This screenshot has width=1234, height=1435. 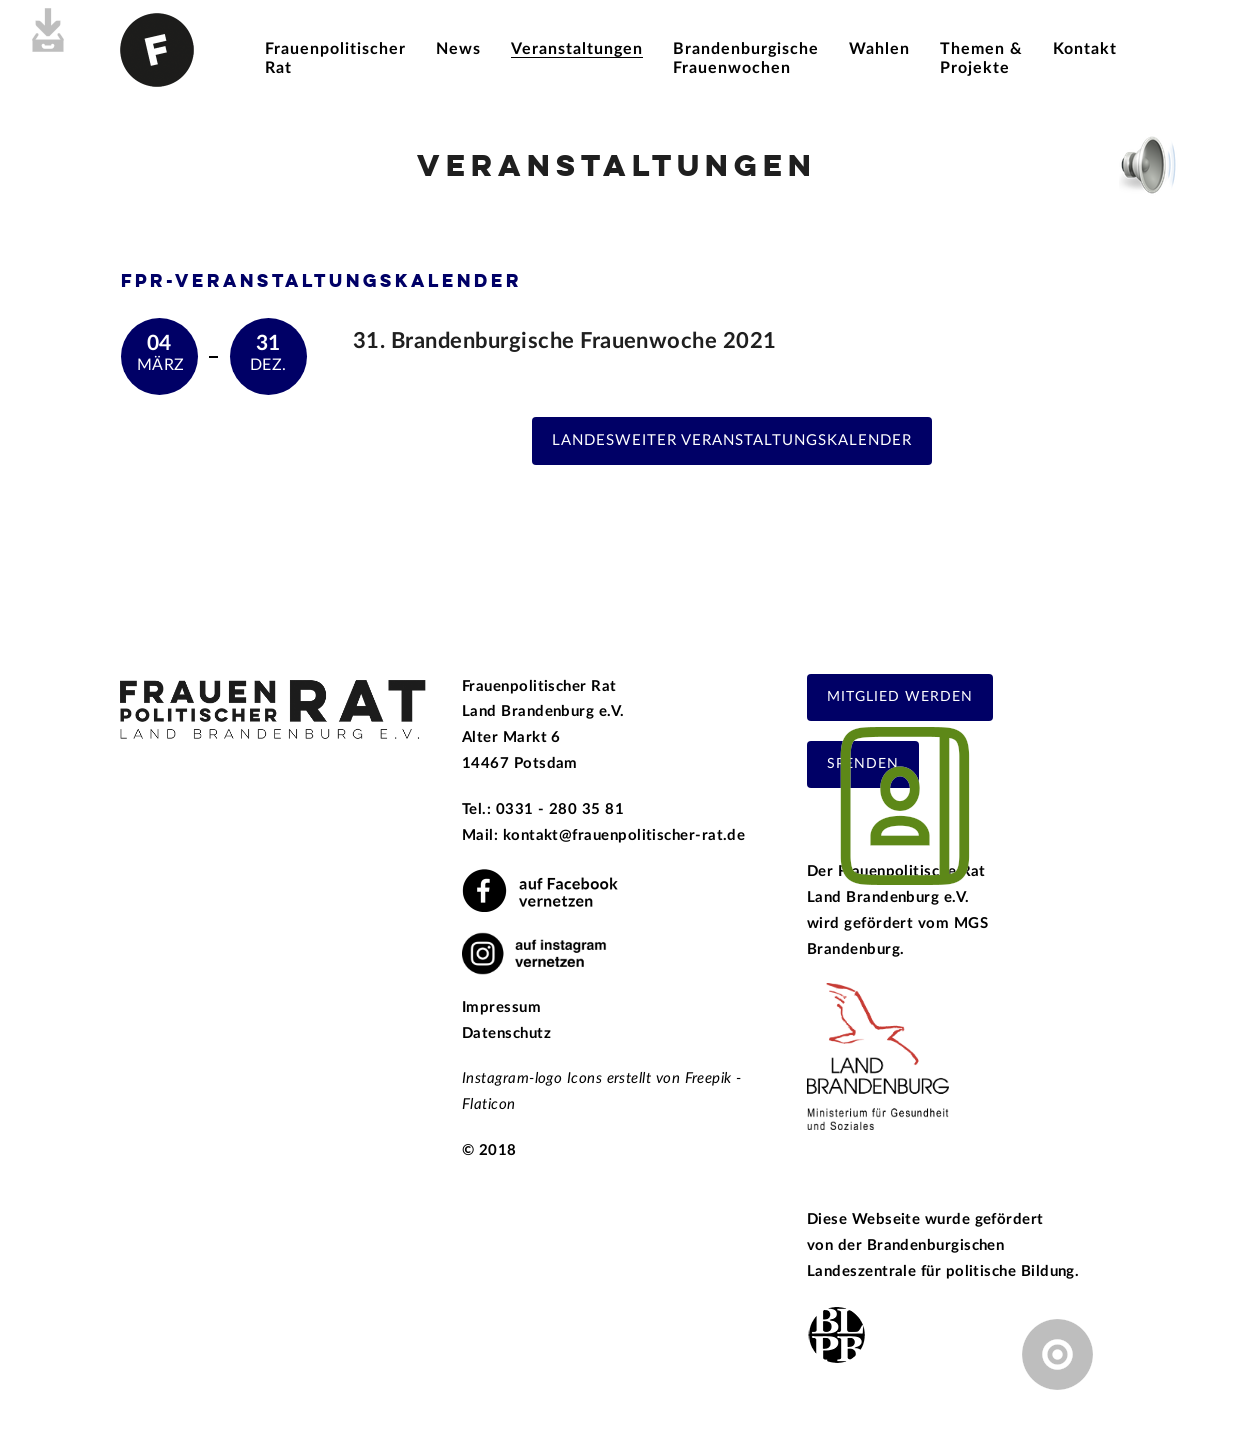 I want to click on indicates a blu-ray disc or BD media, so click(x=1057, y=1354).